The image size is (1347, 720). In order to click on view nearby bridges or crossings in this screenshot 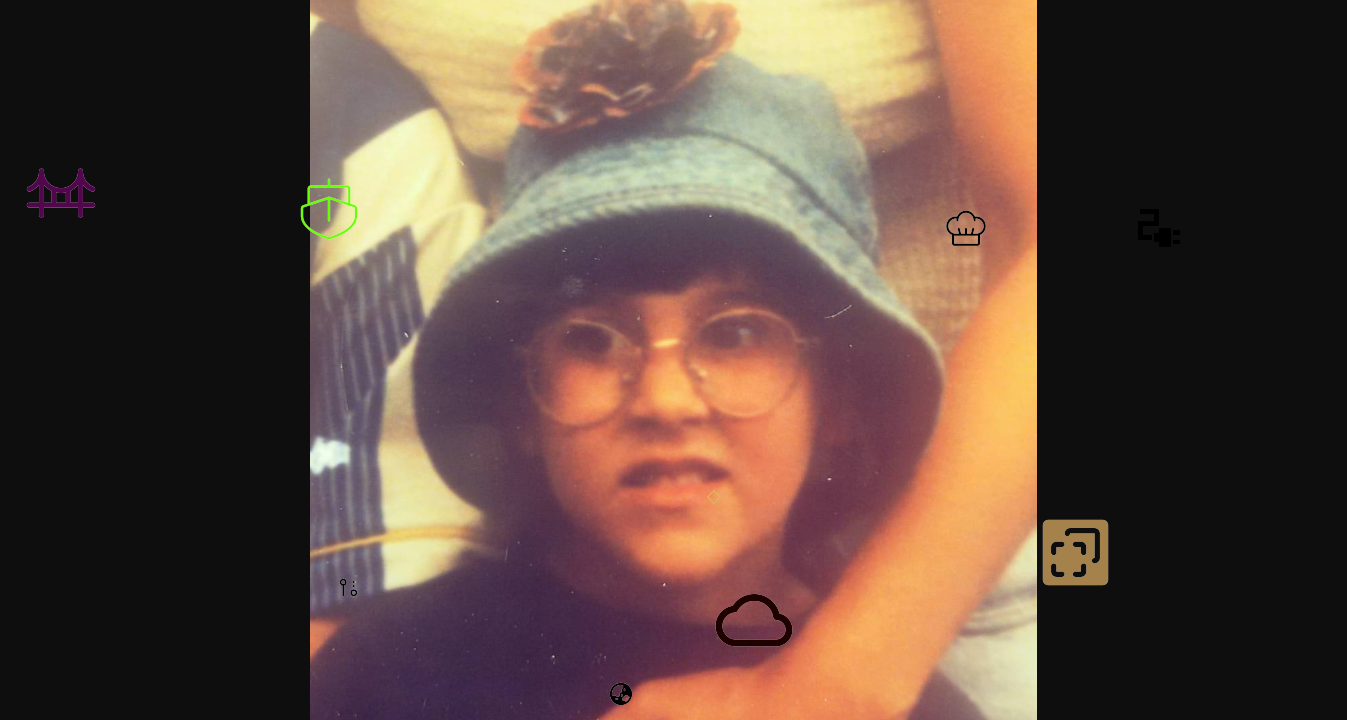, I will do `click(61, 193)`.